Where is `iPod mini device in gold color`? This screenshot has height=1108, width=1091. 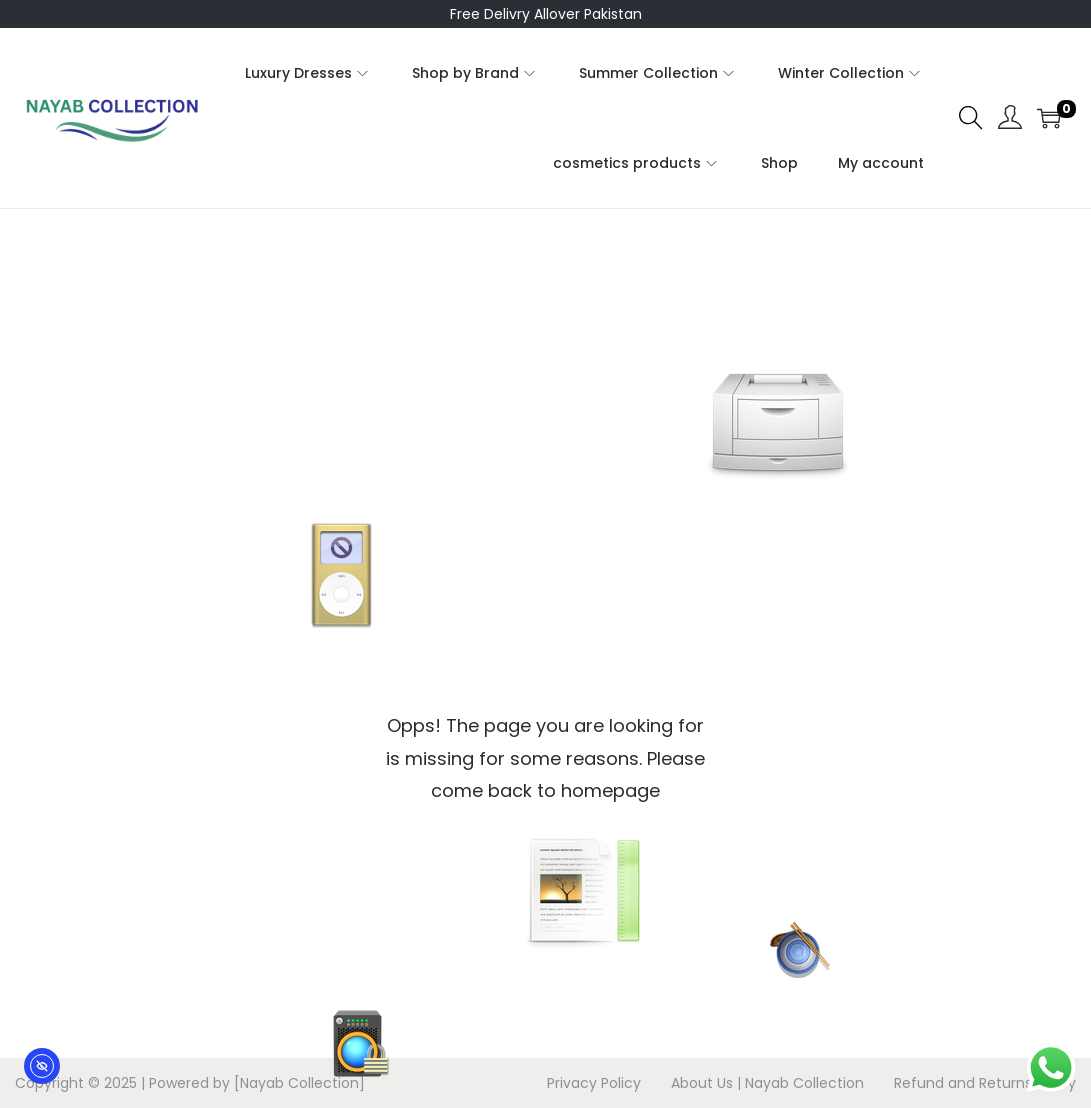 iPod mini device in gold color is located at coordinates (341, 575).